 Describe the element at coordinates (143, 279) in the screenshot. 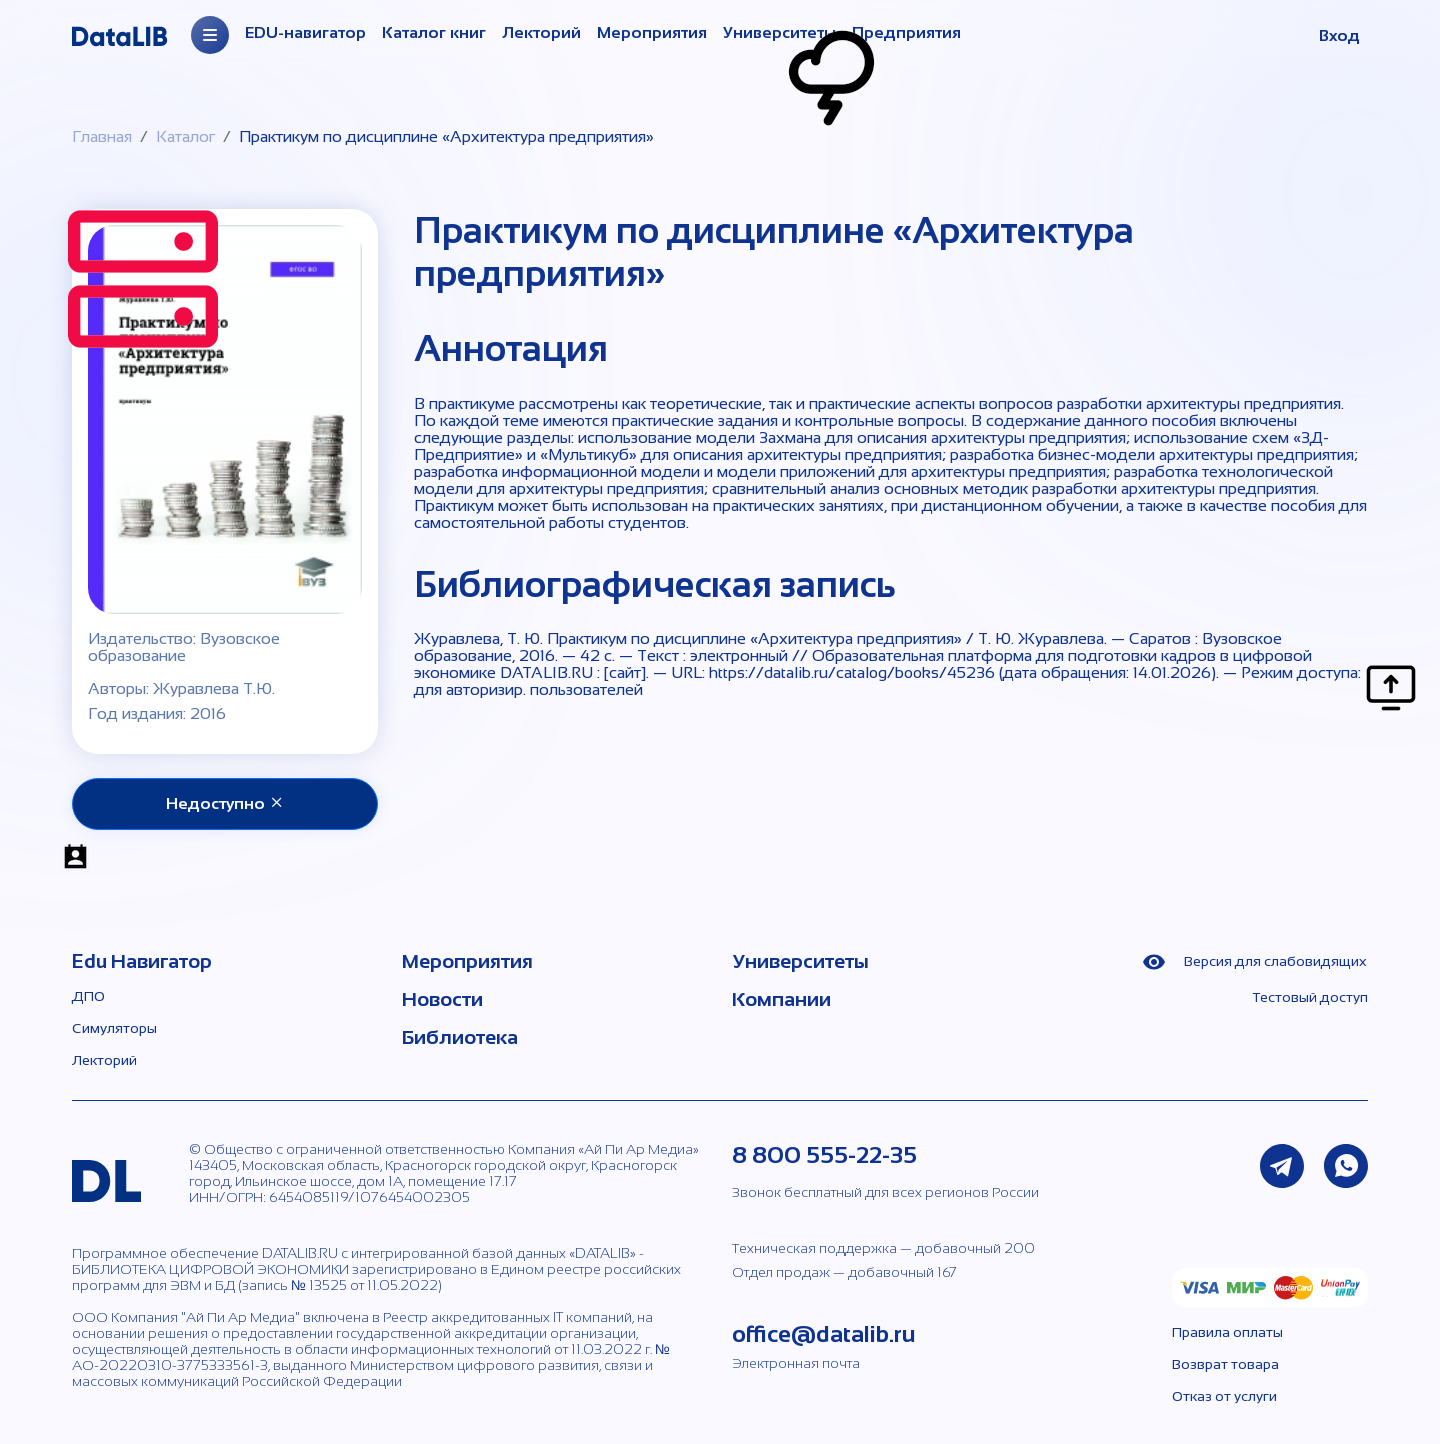

I see `access storage or server settings` at that location.